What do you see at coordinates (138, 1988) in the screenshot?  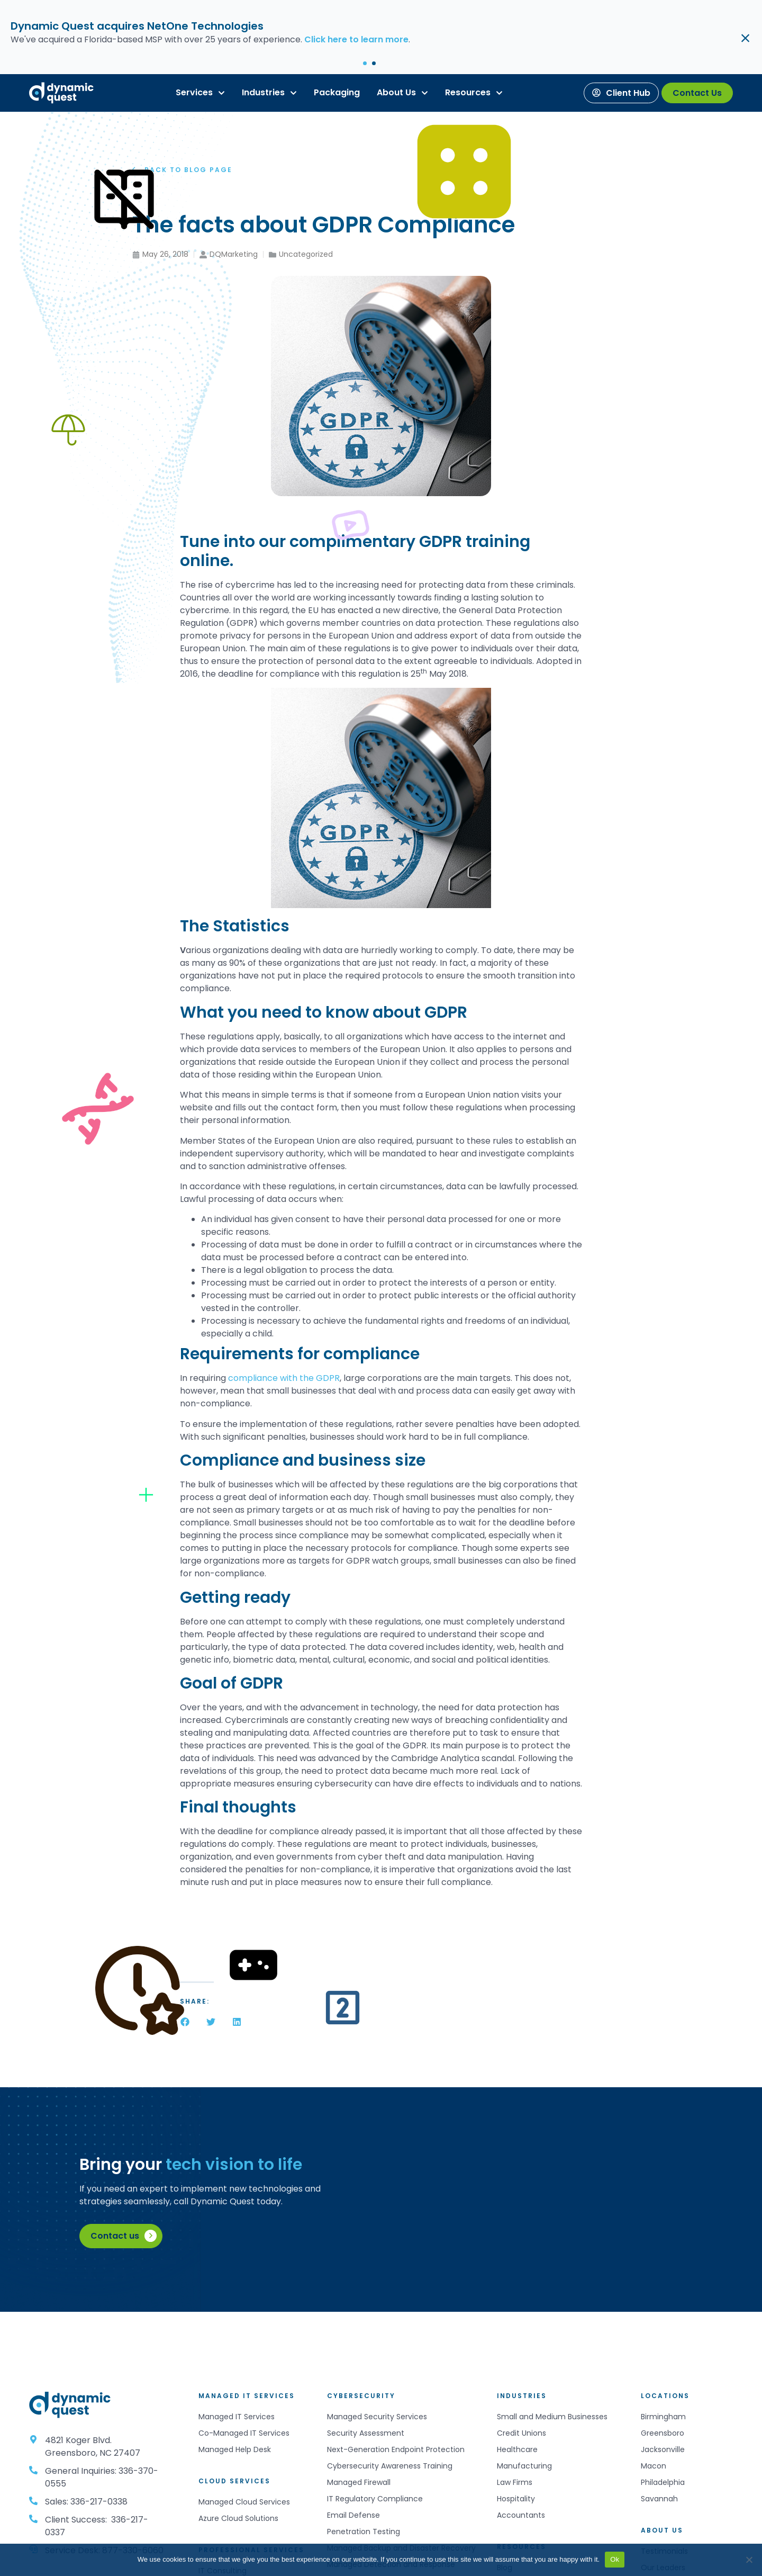 I see `add event to favorites` at bounding box center [138, 1988].